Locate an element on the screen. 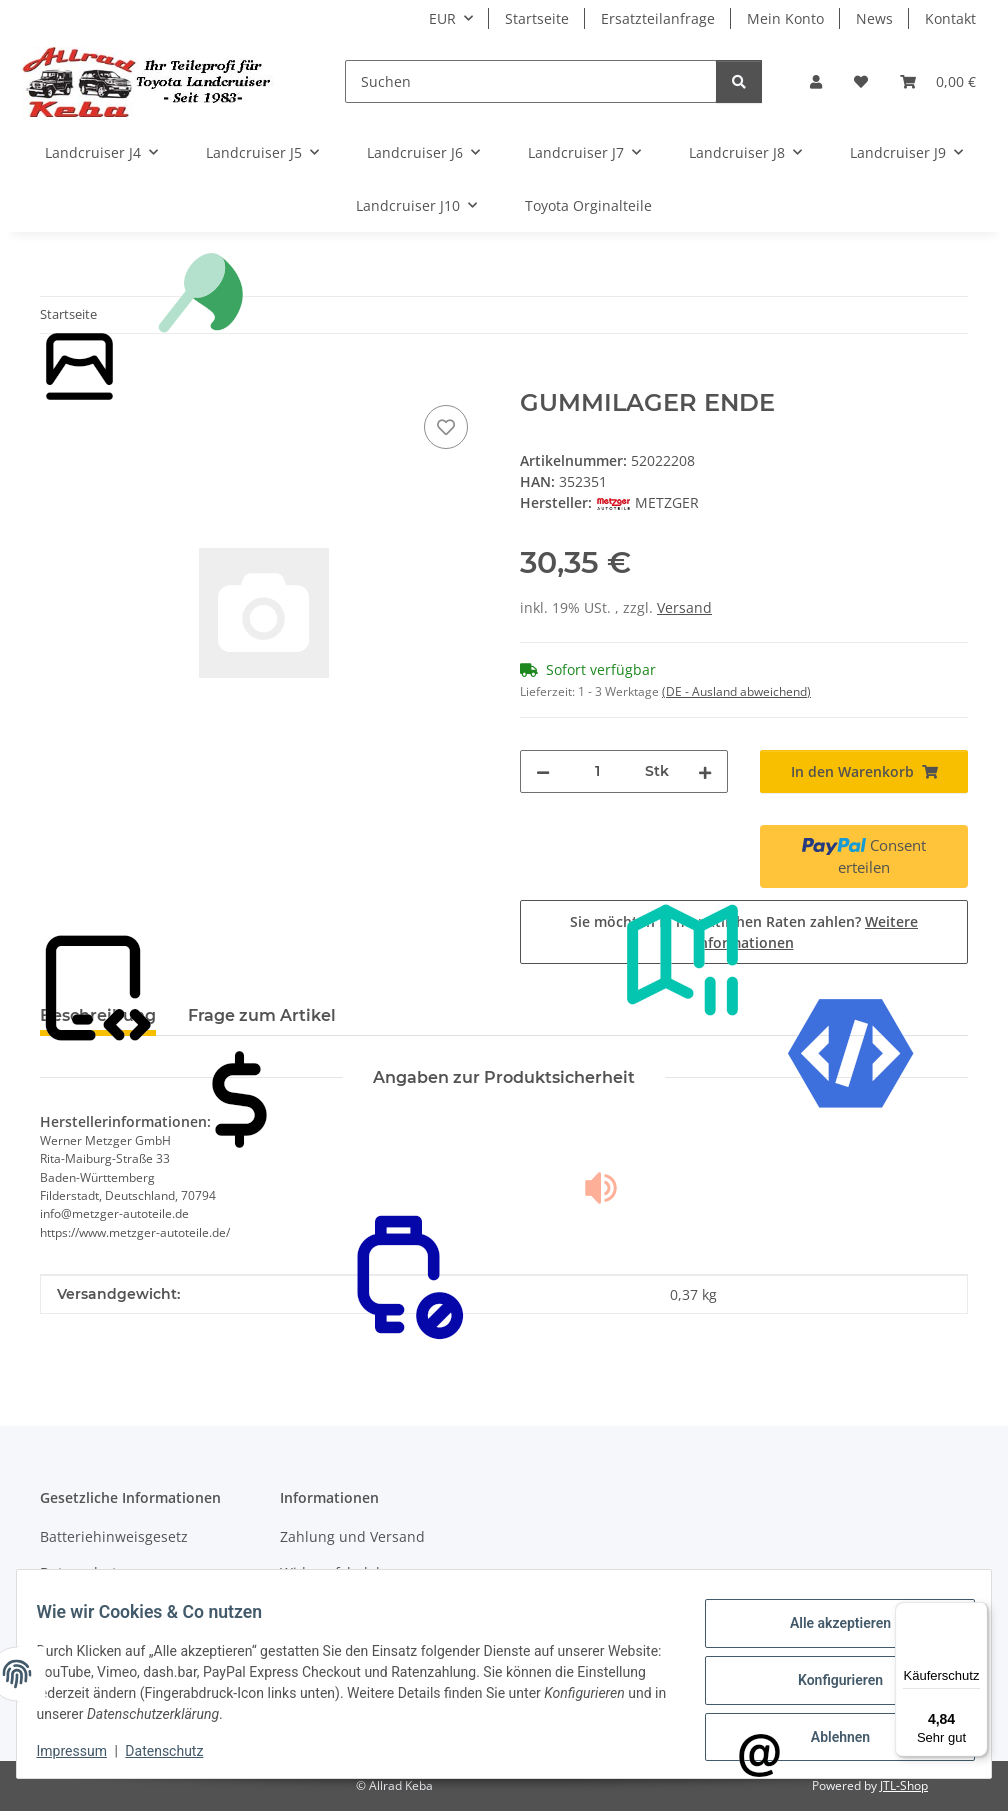 Image resolution: width=1008 pixels, height=1811 pixels. access code editor on tablet device is located at coordinates (93, 988).